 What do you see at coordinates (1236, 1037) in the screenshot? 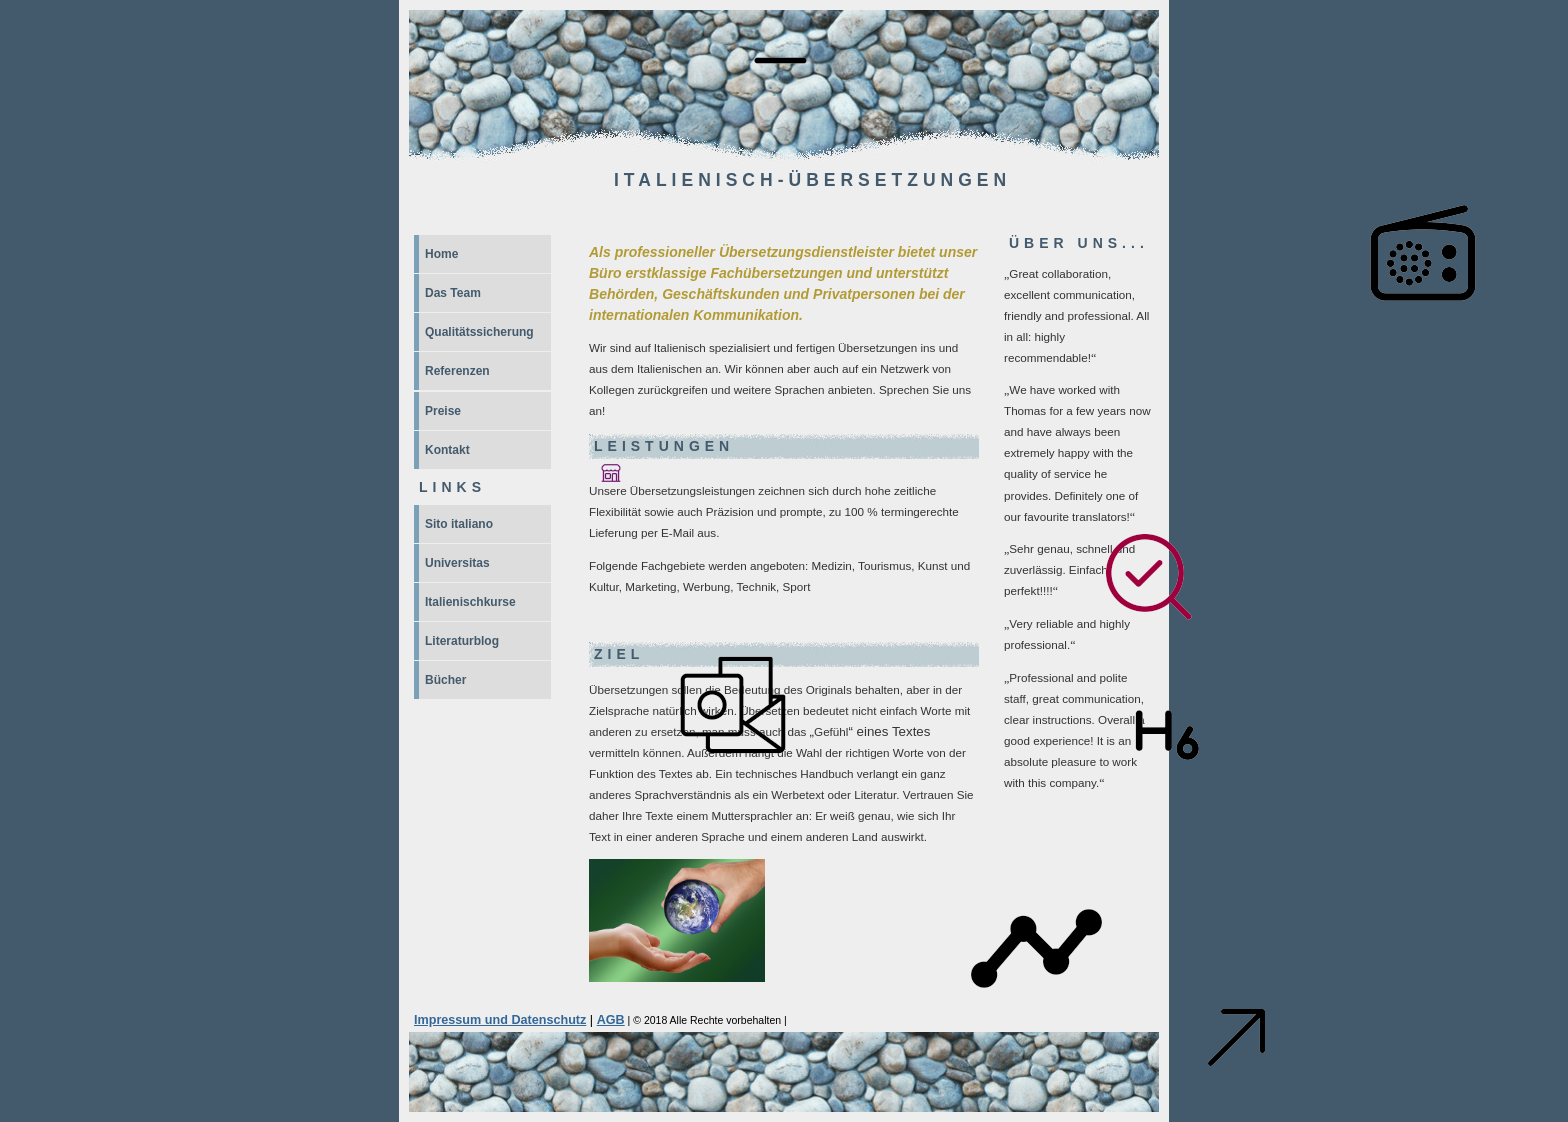
I see `open link in new tab or window` at bounding box center [1236, 1037].